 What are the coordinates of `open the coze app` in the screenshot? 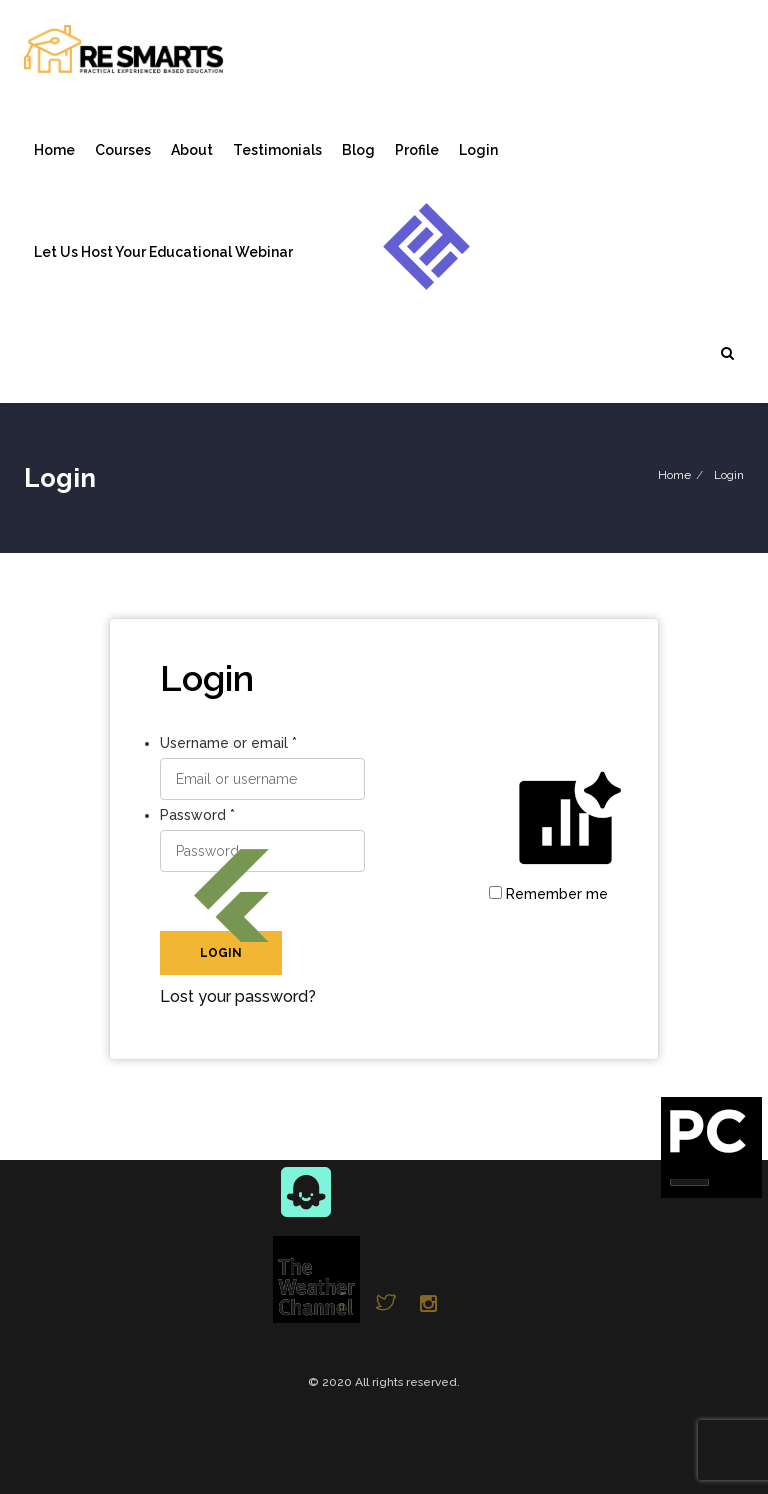 It's located at (306, 1192).